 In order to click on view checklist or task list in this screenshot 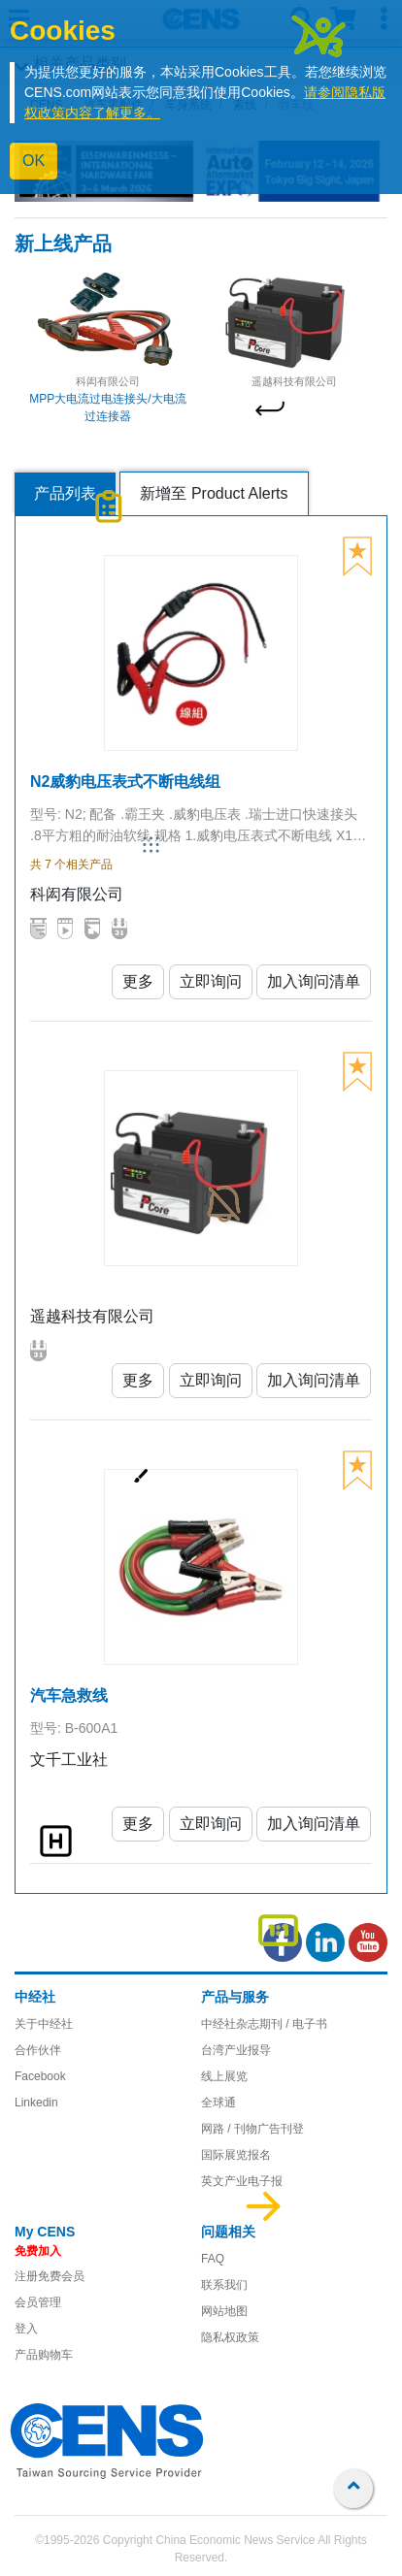, I will do `click(109, 506)`.